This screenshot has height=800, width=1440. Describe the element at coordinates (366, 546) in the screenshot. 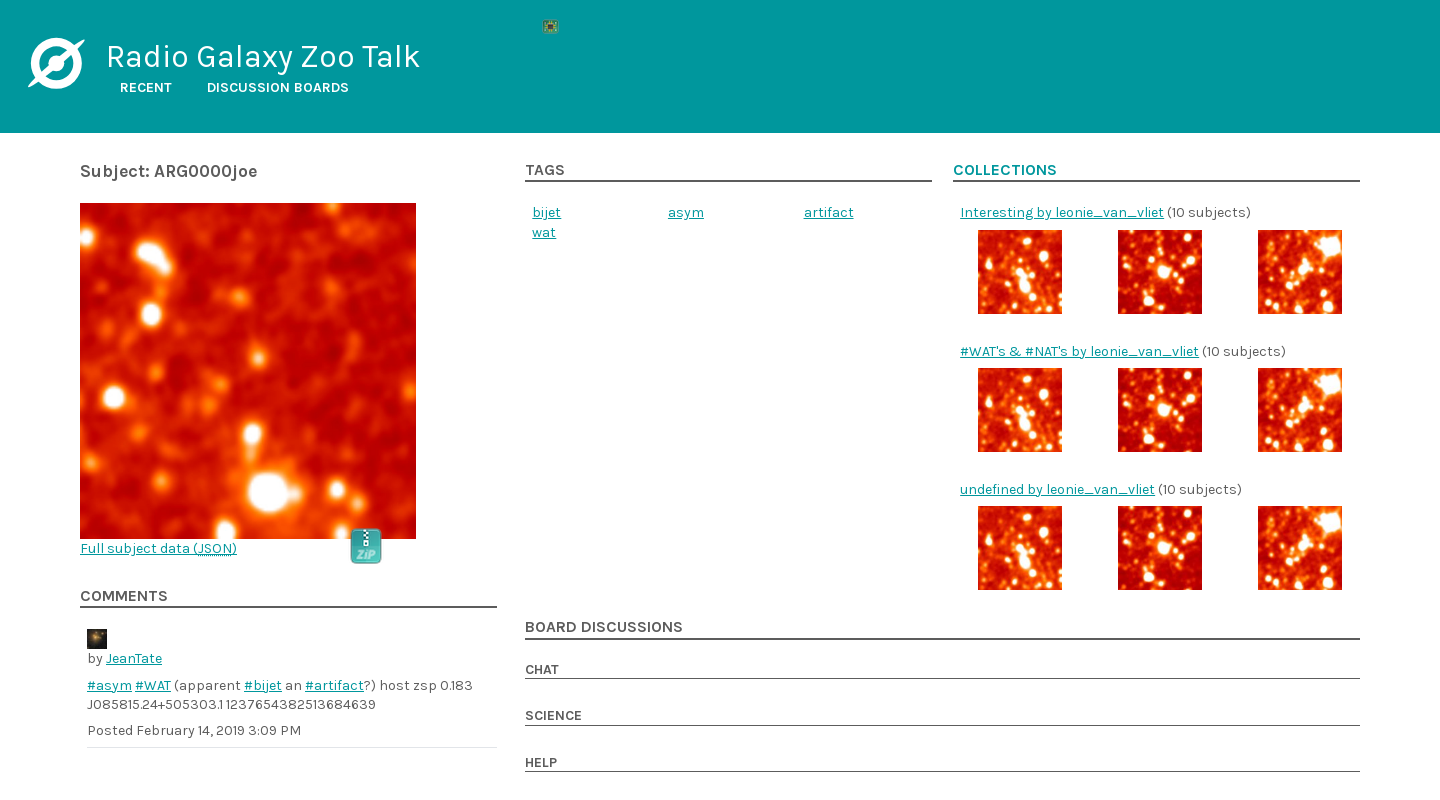

I see `a compressed zip file` at that location.